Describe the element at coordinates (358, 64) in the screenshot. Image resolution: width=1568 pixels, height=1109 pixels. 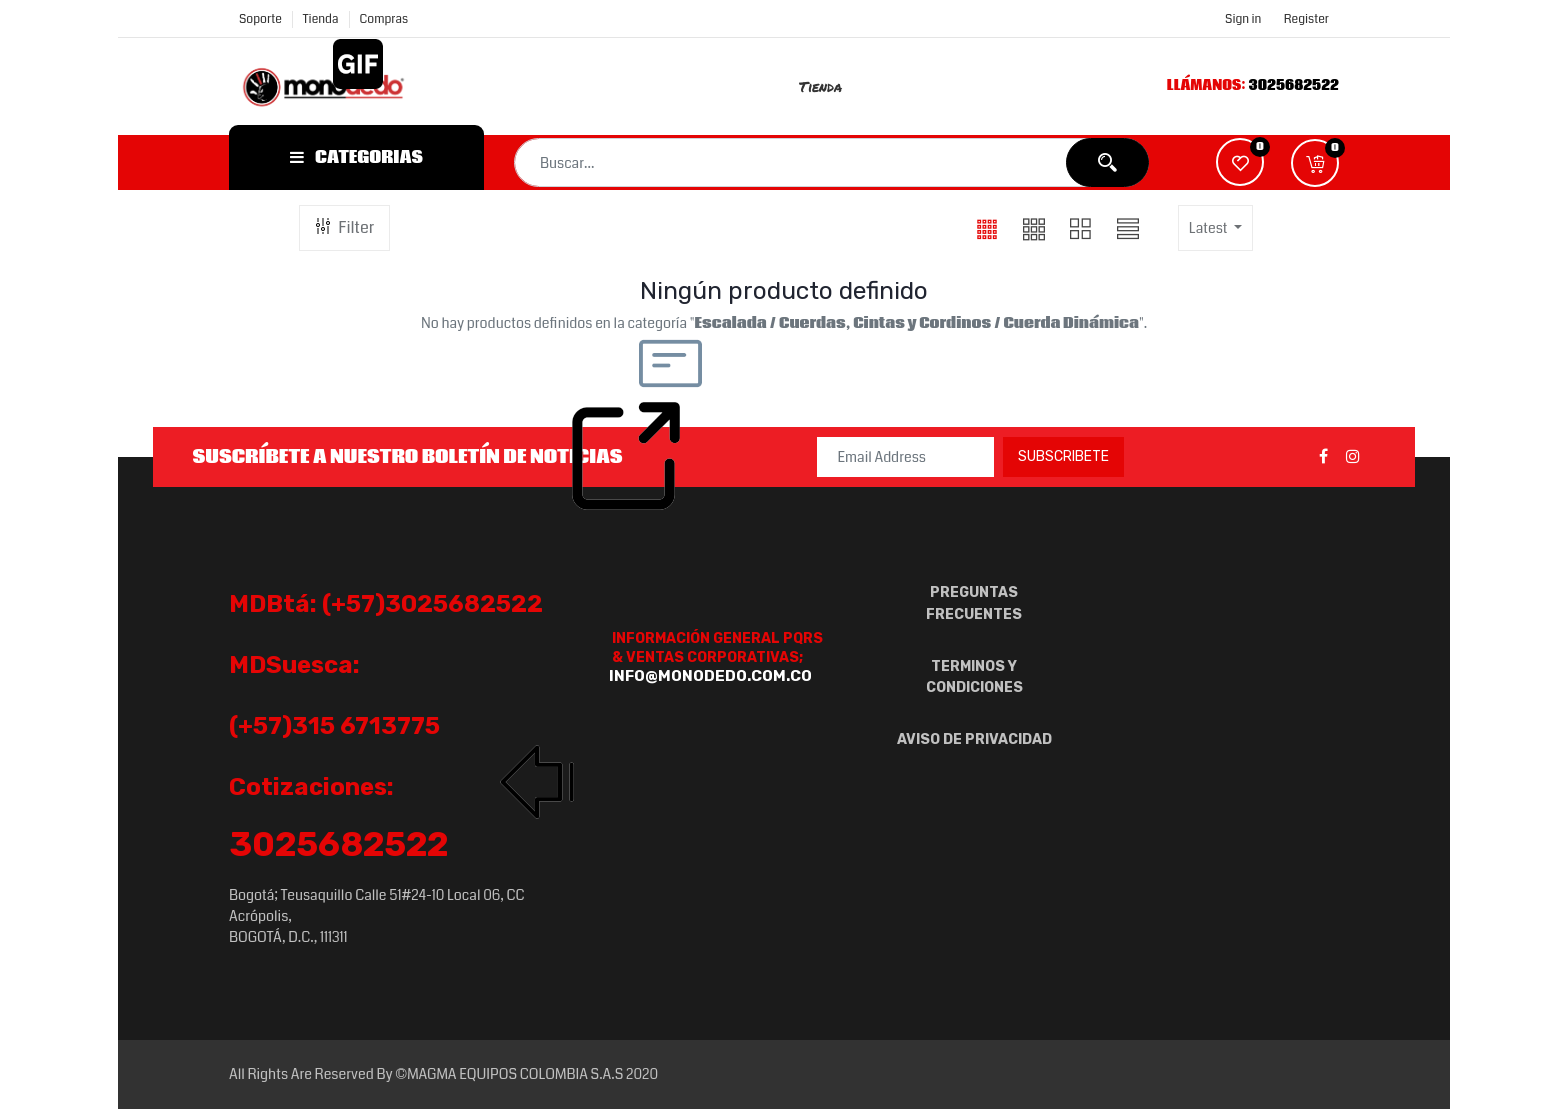
I see `insert a GIF into your message` at that location.